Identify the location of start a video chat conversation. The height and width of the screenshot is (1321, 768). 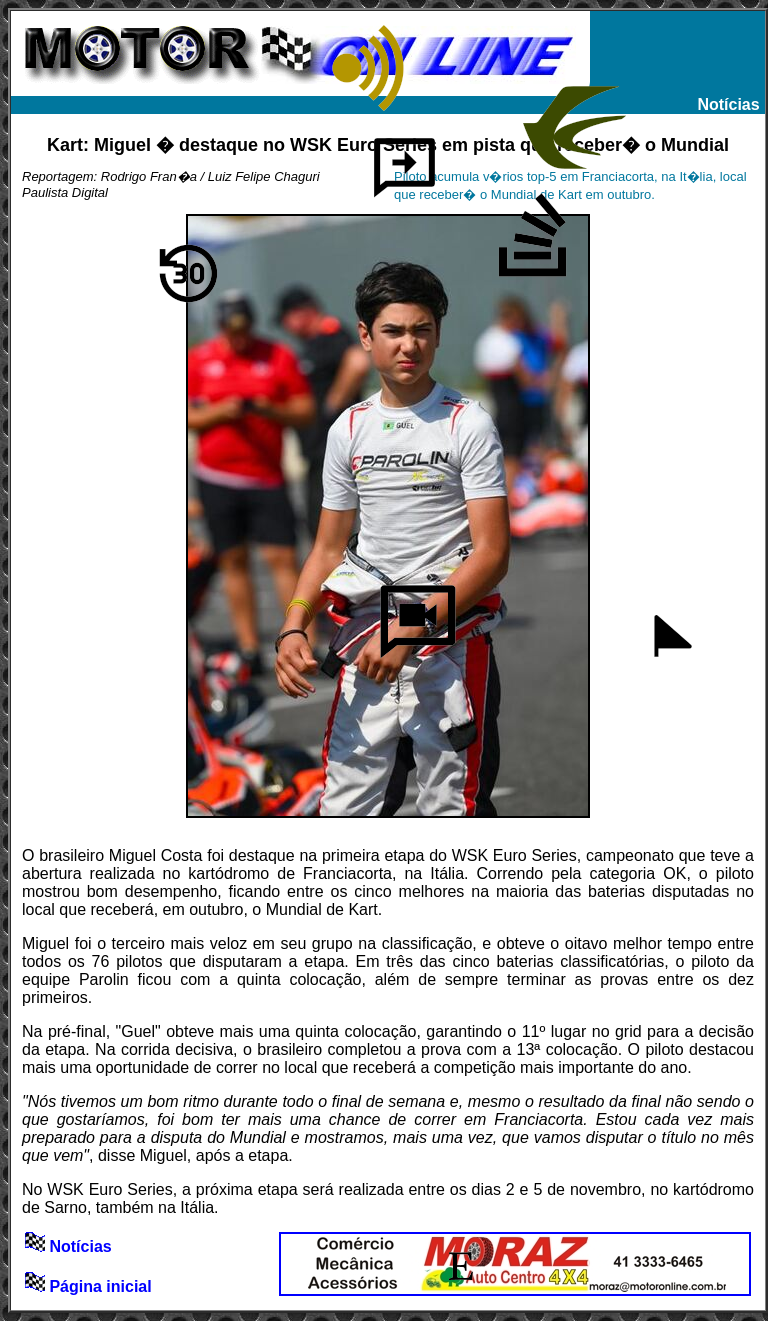
(418, 619).